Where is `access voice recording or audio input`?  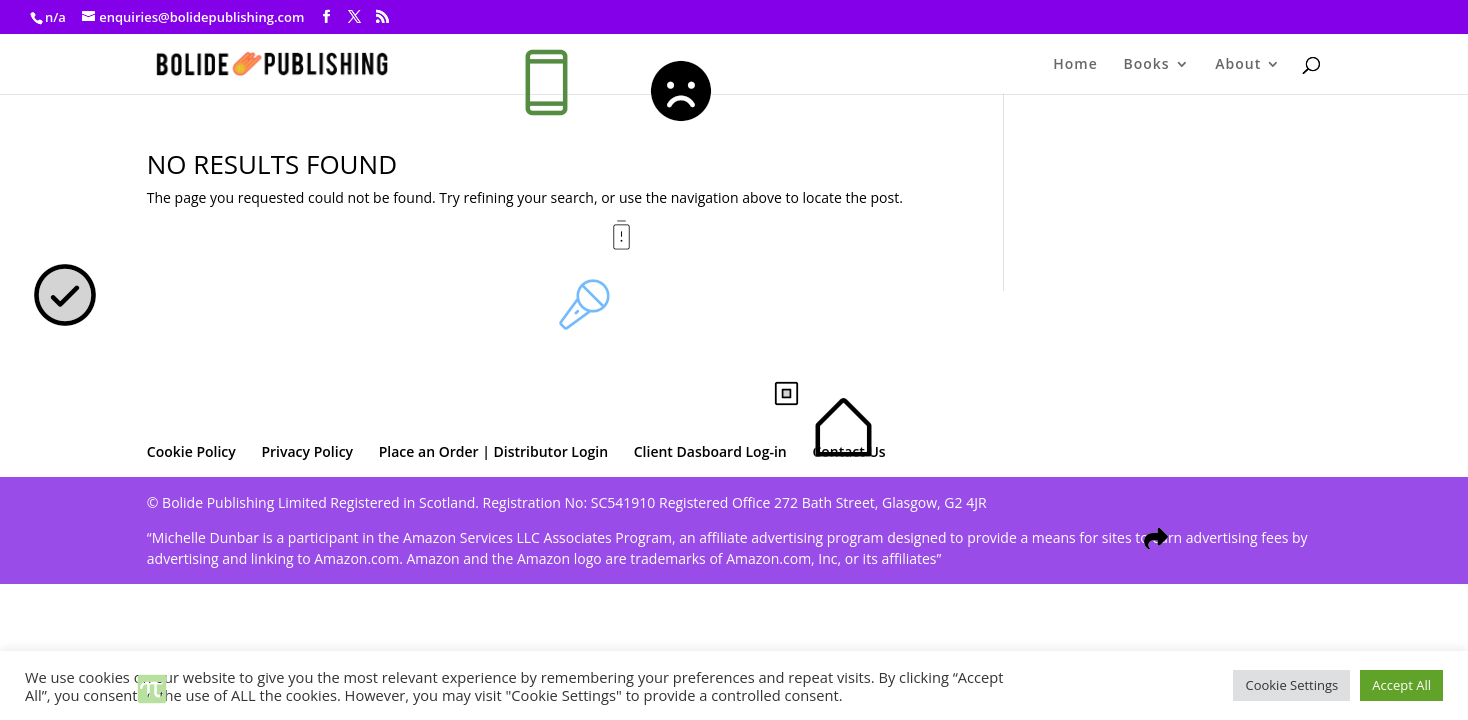 access voice recording or audio input is located at coordinates (583, 305).